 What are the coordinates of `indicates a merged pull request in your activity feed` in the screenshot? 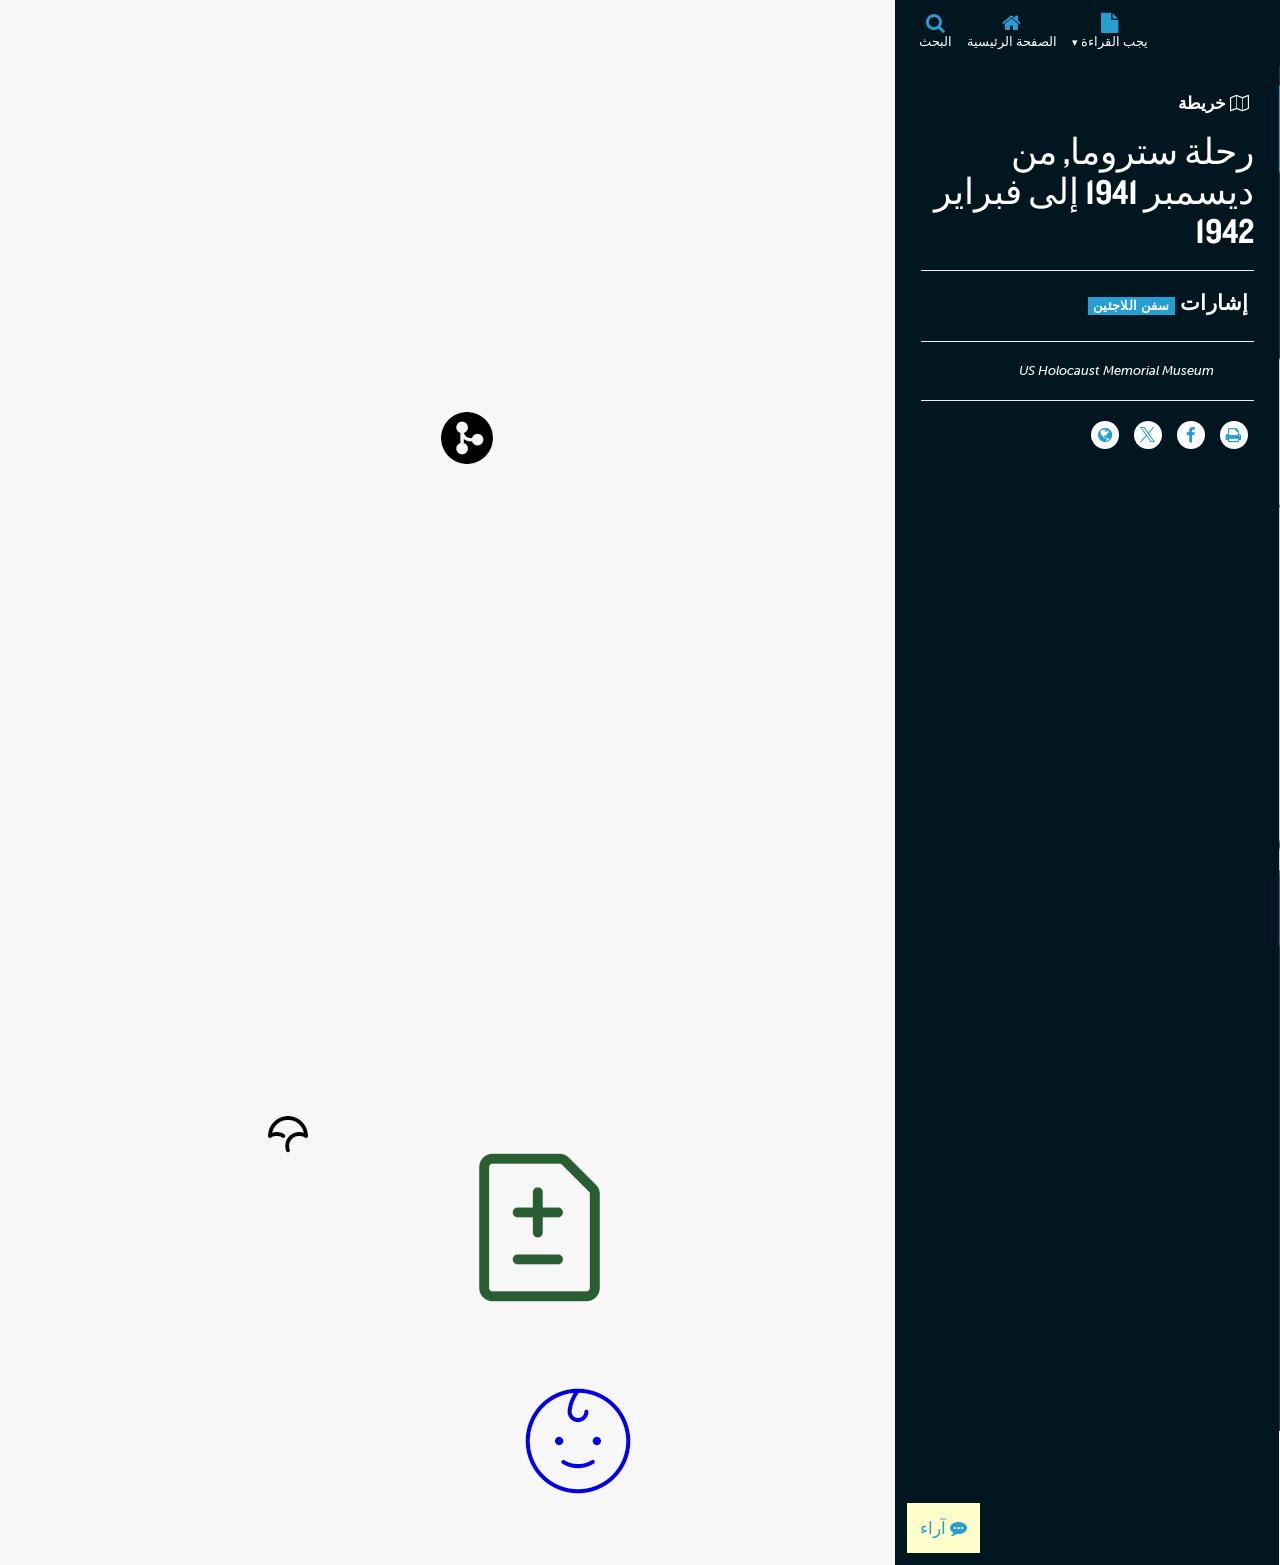 It's located at (467, 438).